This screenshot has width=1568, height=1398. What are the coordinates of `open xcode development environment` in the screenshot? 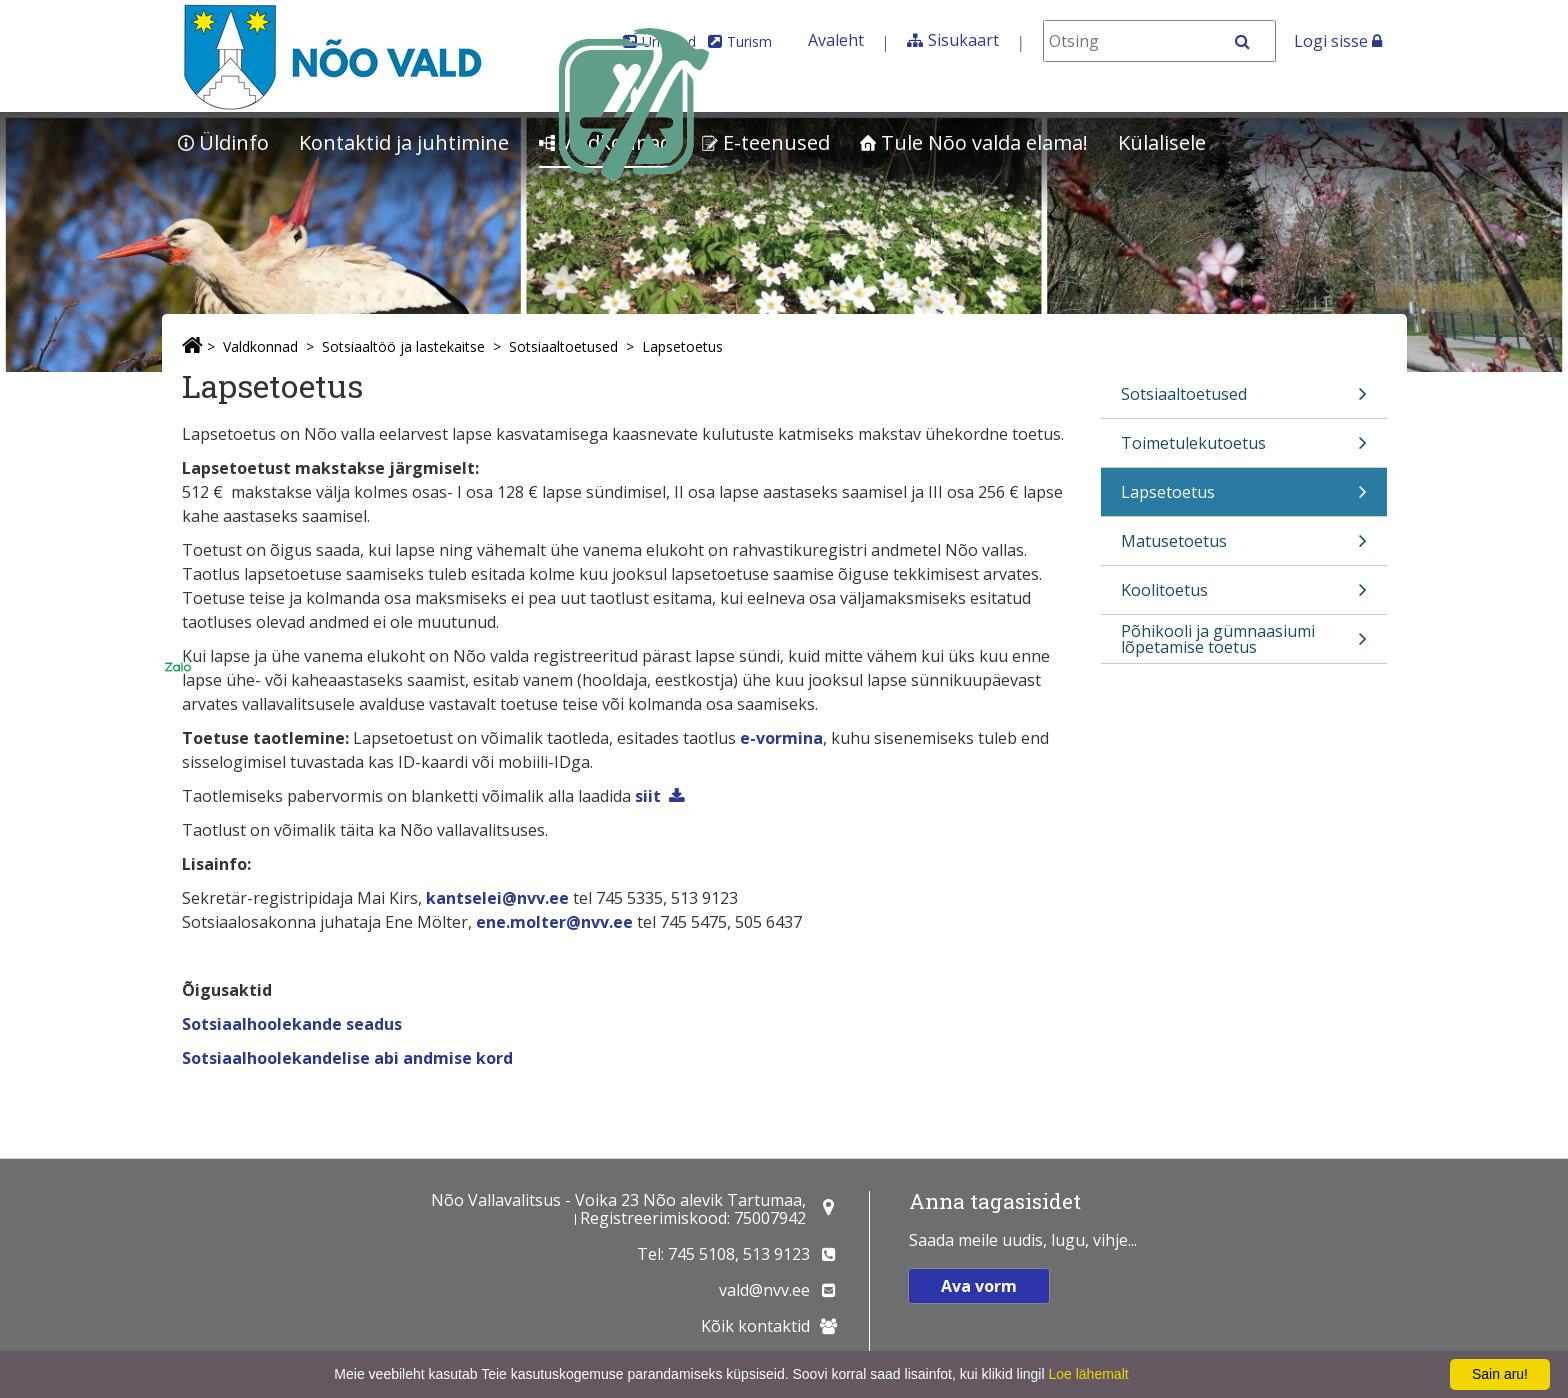 It's located at (634, 104).